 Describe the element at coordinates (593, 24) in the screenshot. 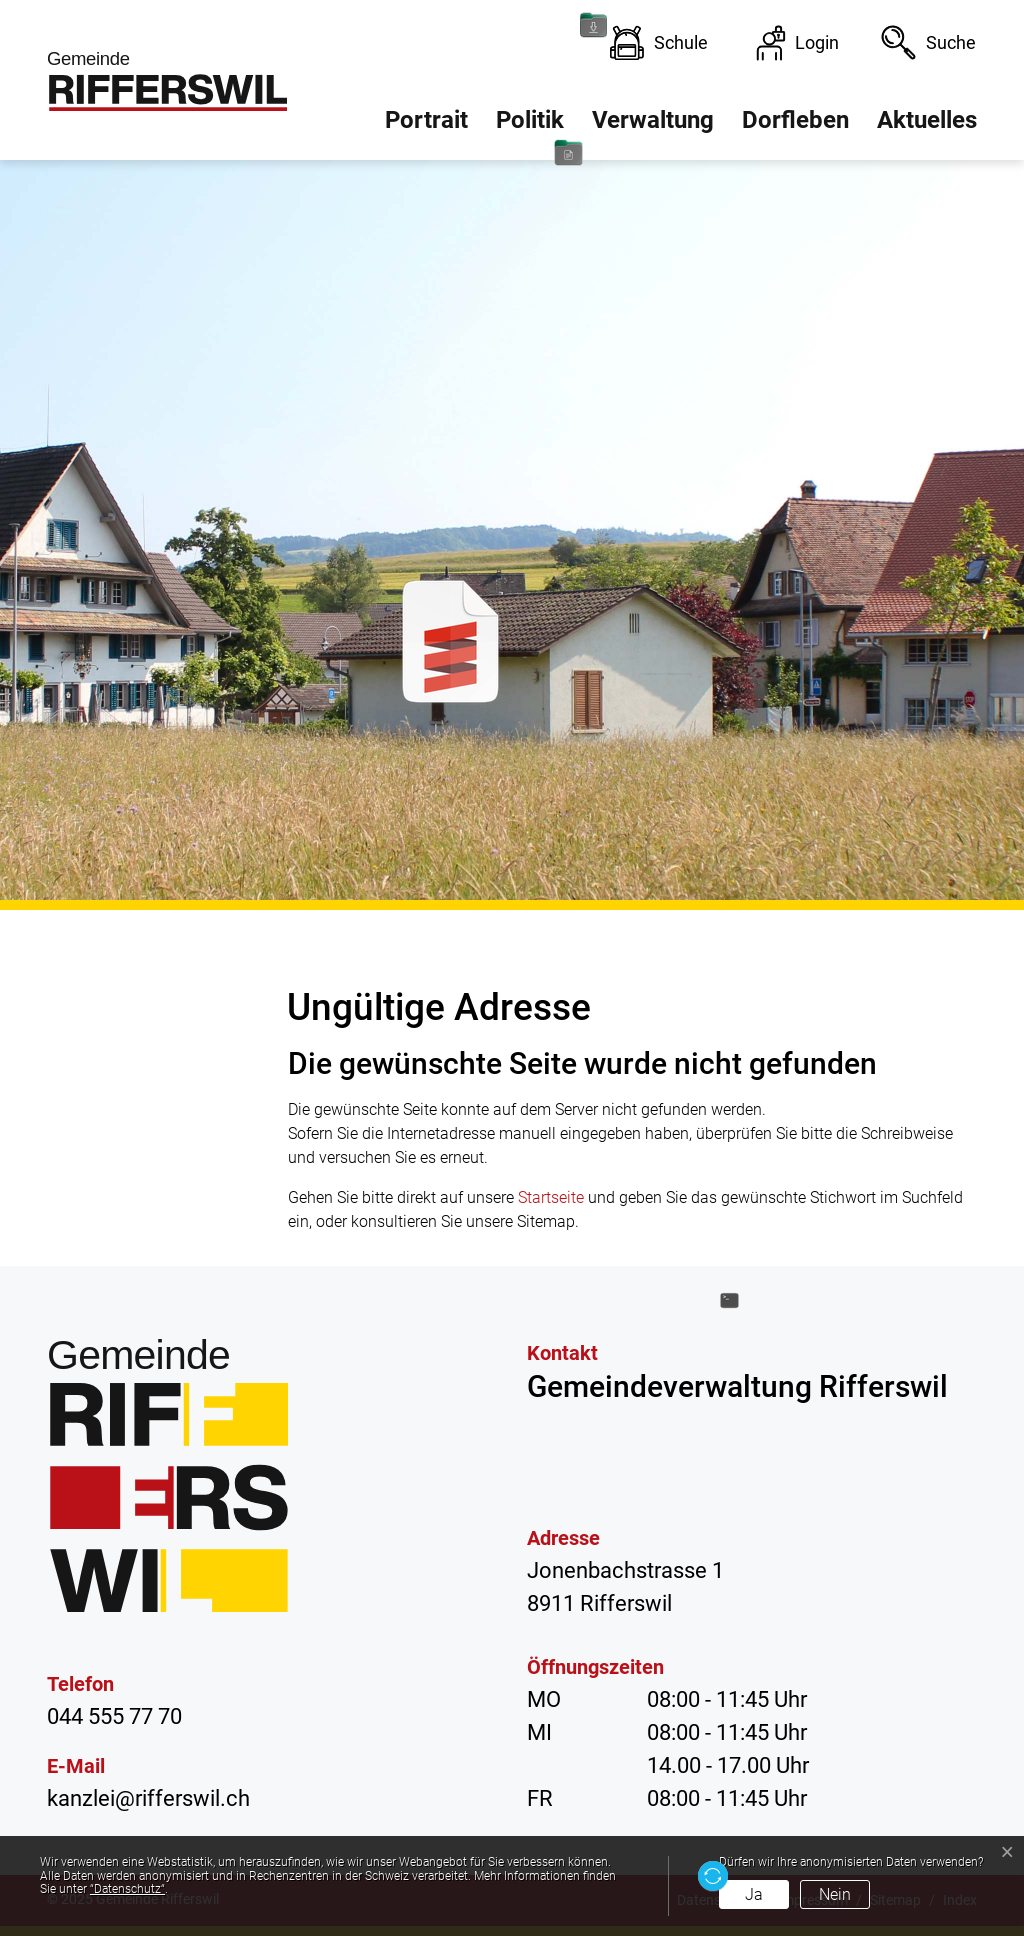

I see `open downloads folder` at that location.